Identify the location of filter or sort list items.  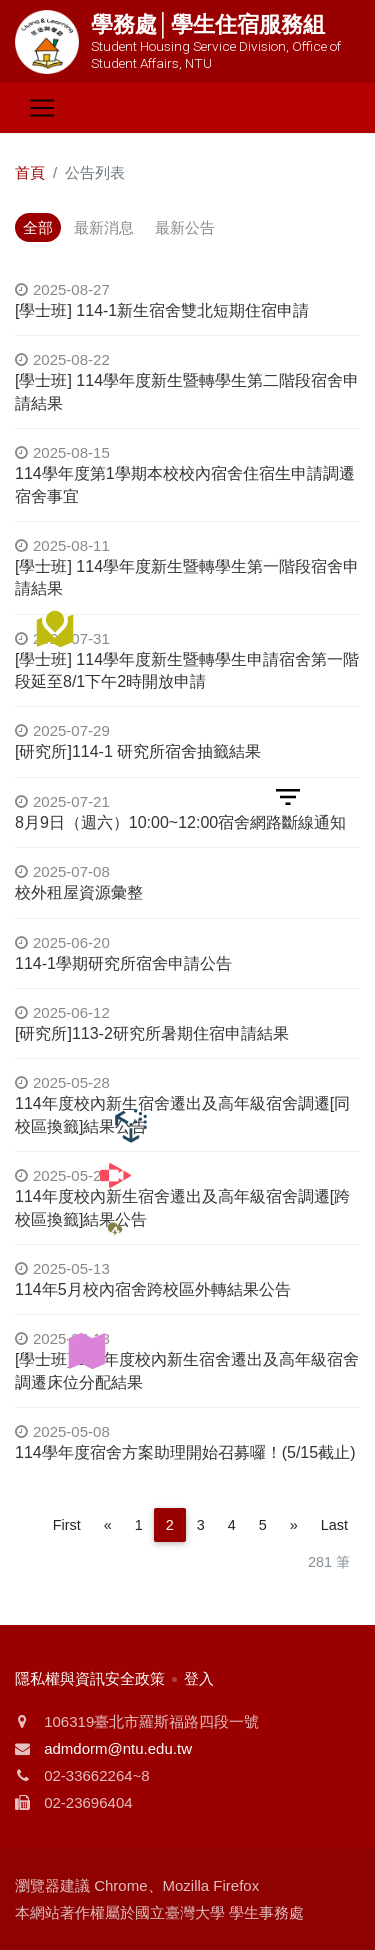
(288, 797).